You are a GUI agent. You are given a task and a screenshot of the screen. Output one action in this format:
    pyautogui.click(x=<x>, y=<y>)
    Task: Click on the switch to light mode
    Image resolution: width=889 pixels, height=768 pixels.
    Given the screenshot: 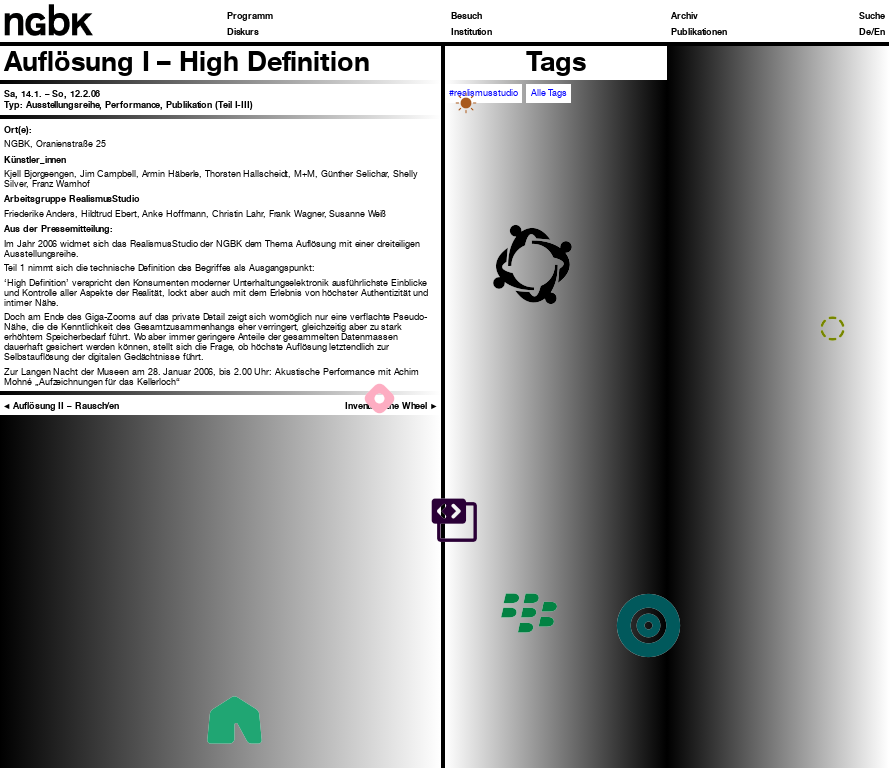 What is the action you would take?
    pyautogui.click(x=466, y=103)
    